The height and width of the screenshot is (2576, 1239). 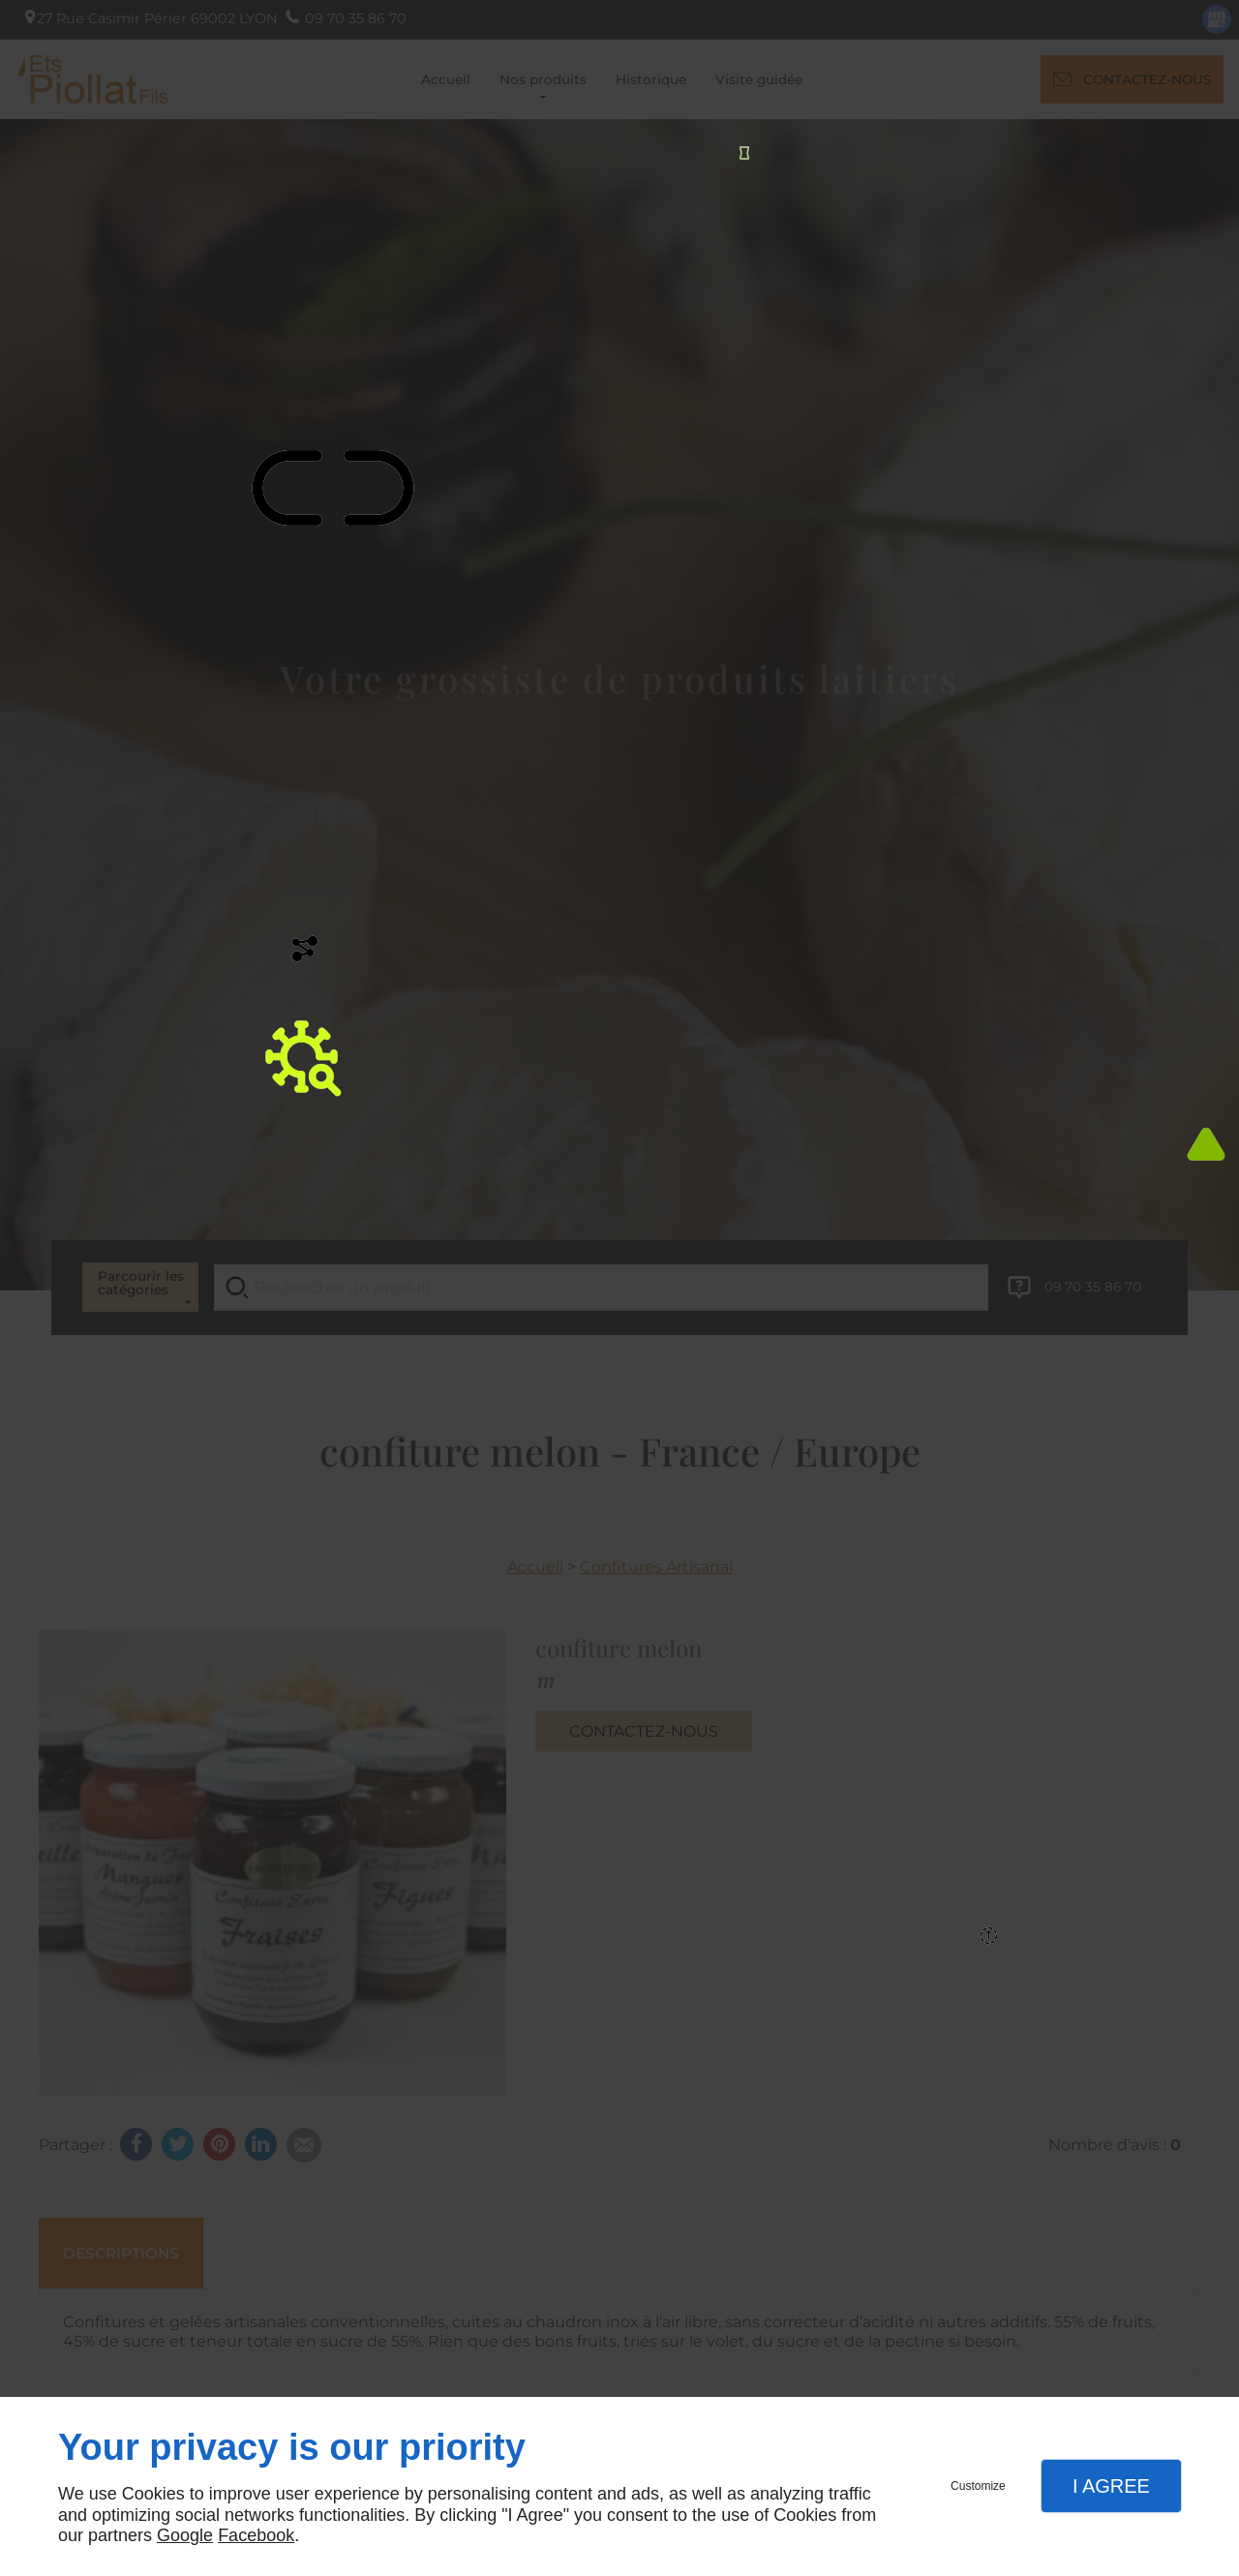 What do you see at coordinates (988, 1935) in the screenshot?
I see `indicates text formatting or typography options` at bounding box center [988, 1935].